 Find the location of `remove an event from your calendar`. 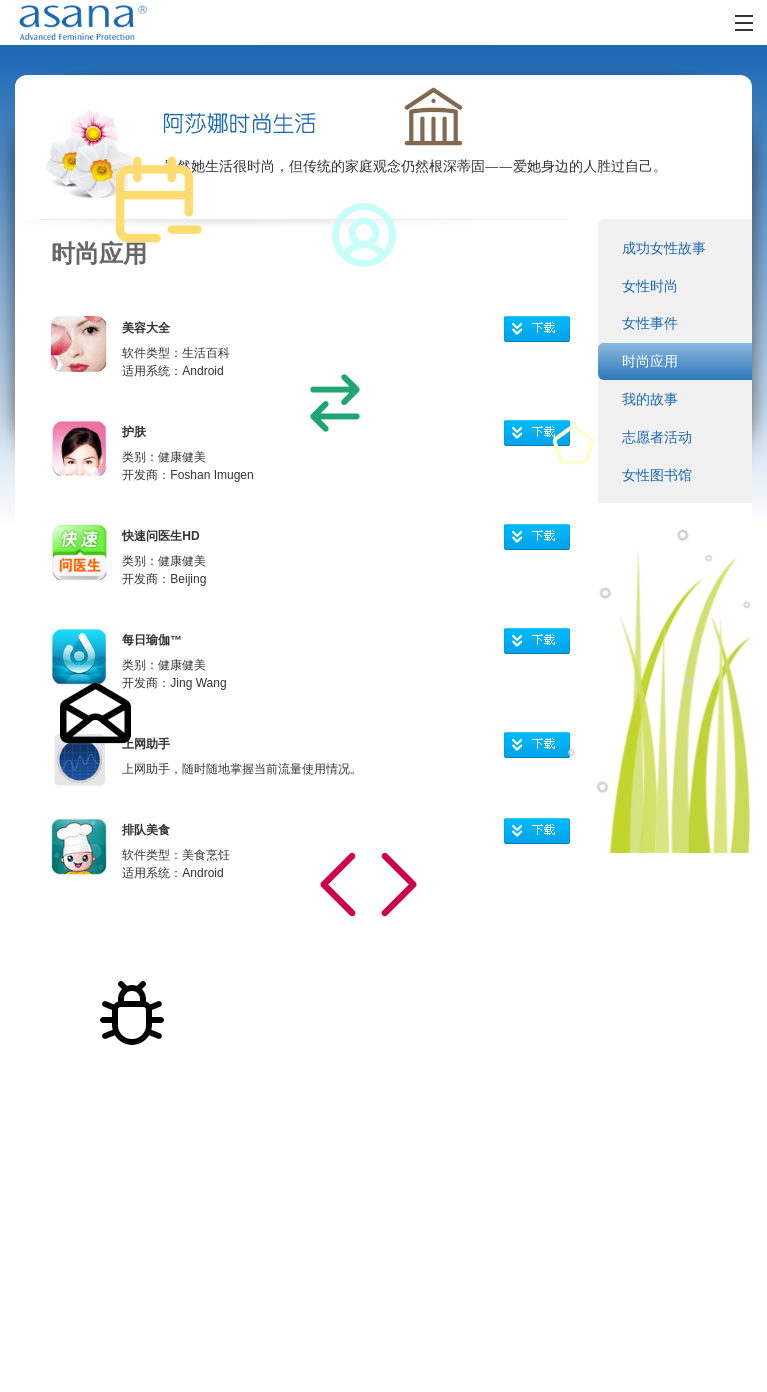

remove an event from your calendar is located at coordinates (154, 199).